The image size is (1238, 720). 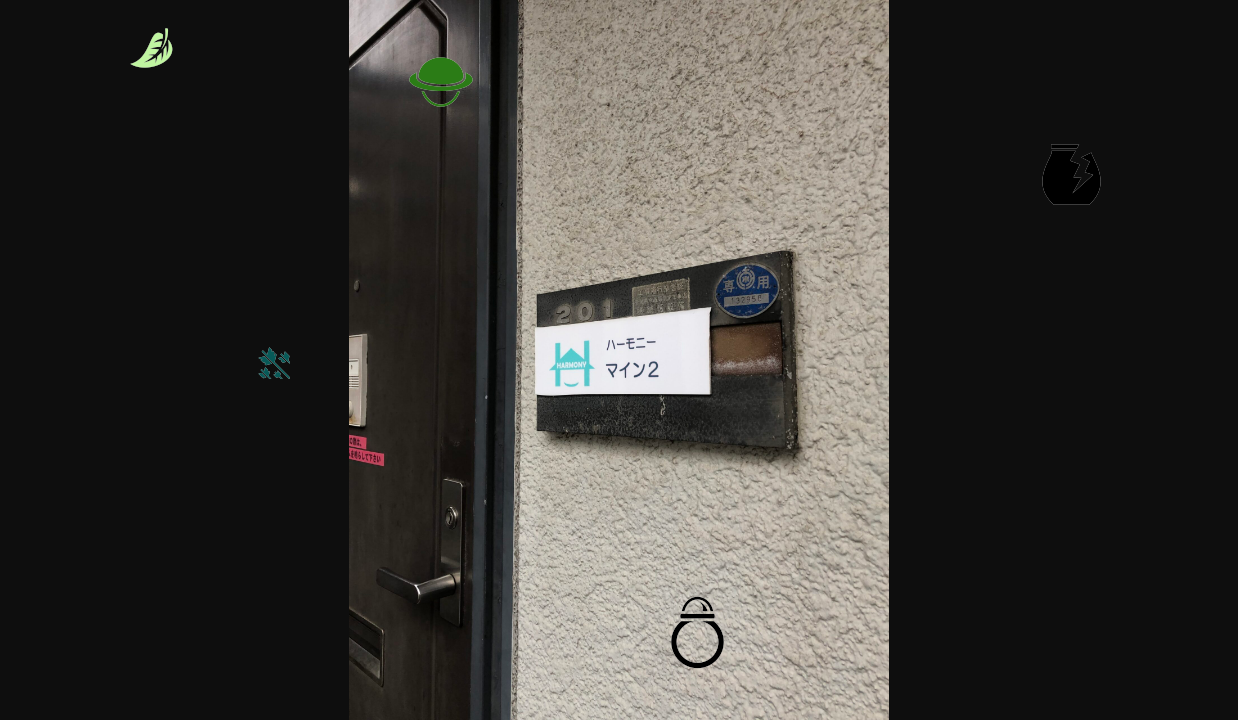 I want to click on launch multiple projectiles or arrows, so click(x=274, y=363).